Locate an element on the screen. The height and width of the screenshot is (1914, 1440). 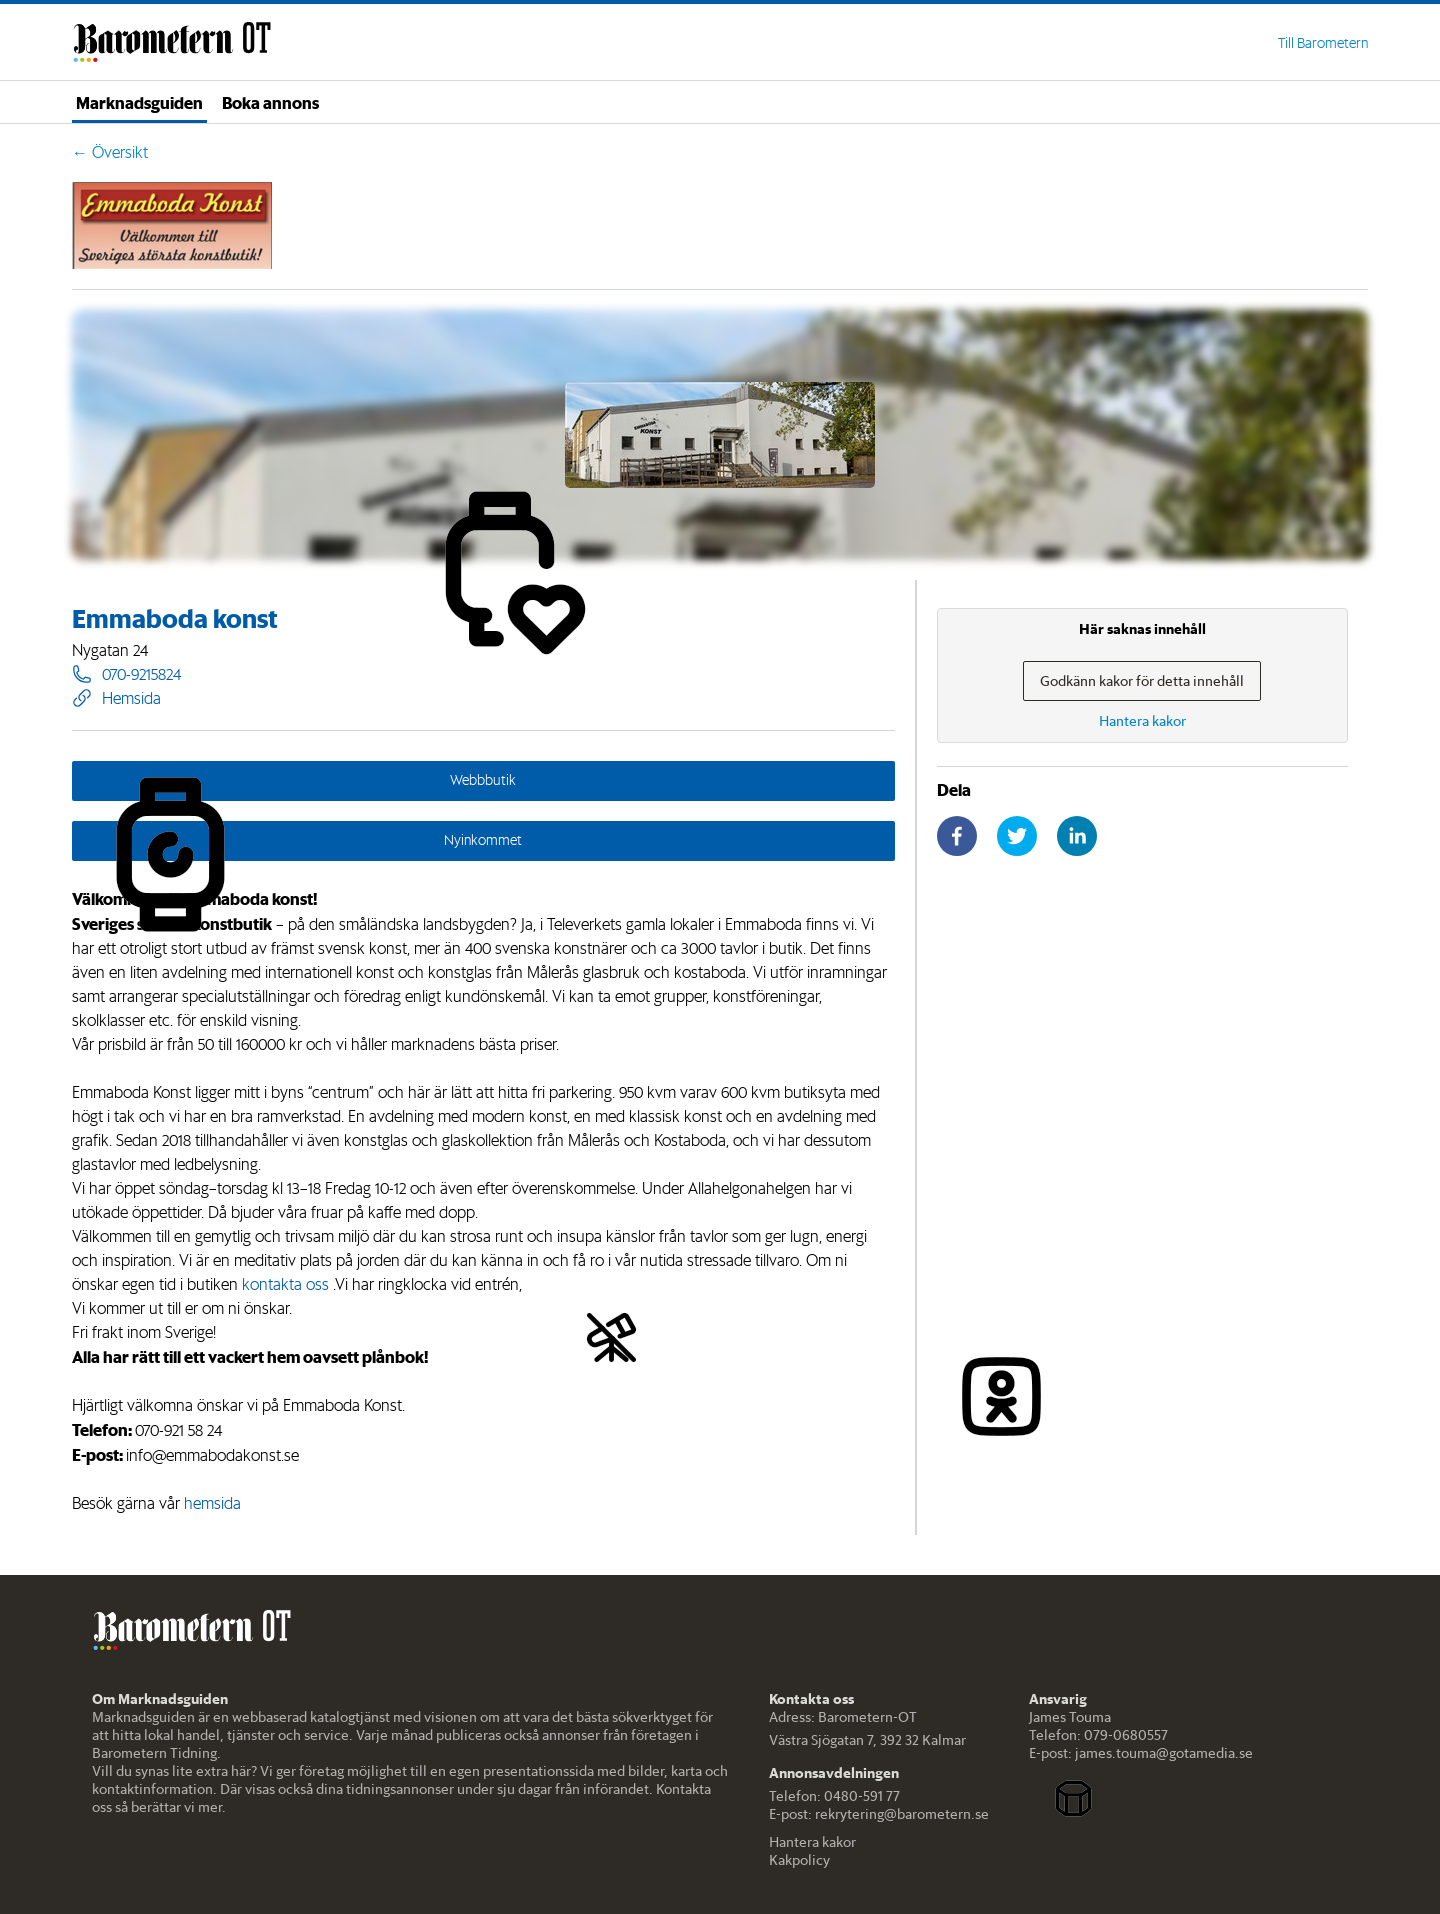
view 3D object or shape is located at coordinates (1073, 1798).